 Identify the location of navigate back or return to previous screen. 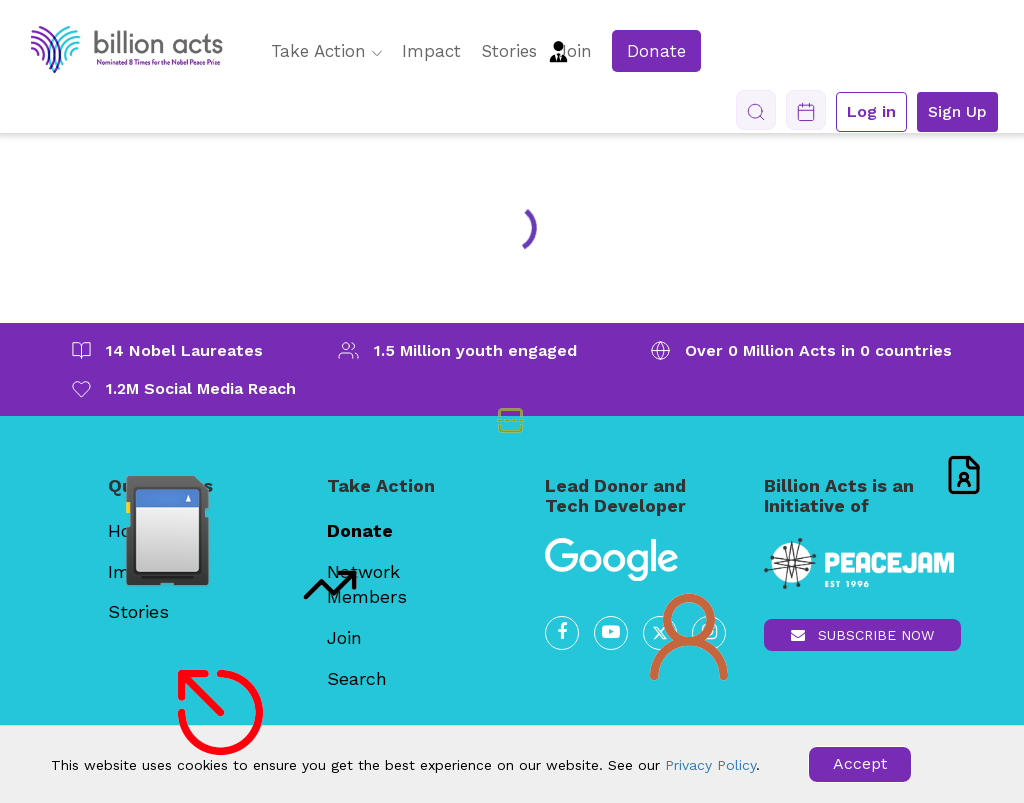
(220, 712).